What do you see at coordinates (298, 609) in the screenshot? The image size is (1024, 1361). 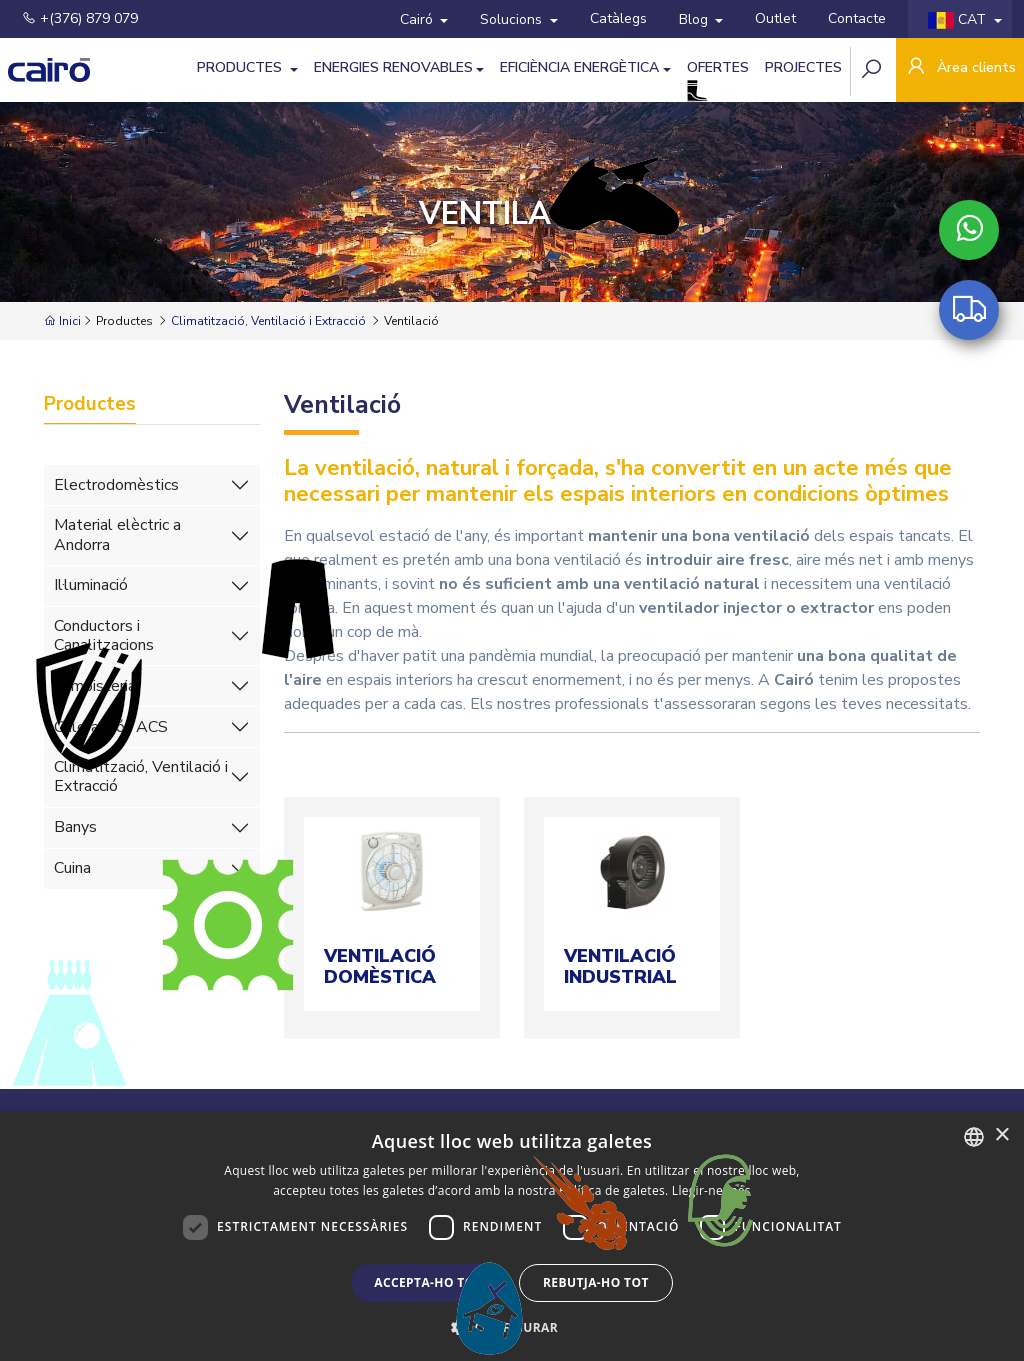 I see `browse pants or trousers in a clothing app` at bounding box center [298, 609].